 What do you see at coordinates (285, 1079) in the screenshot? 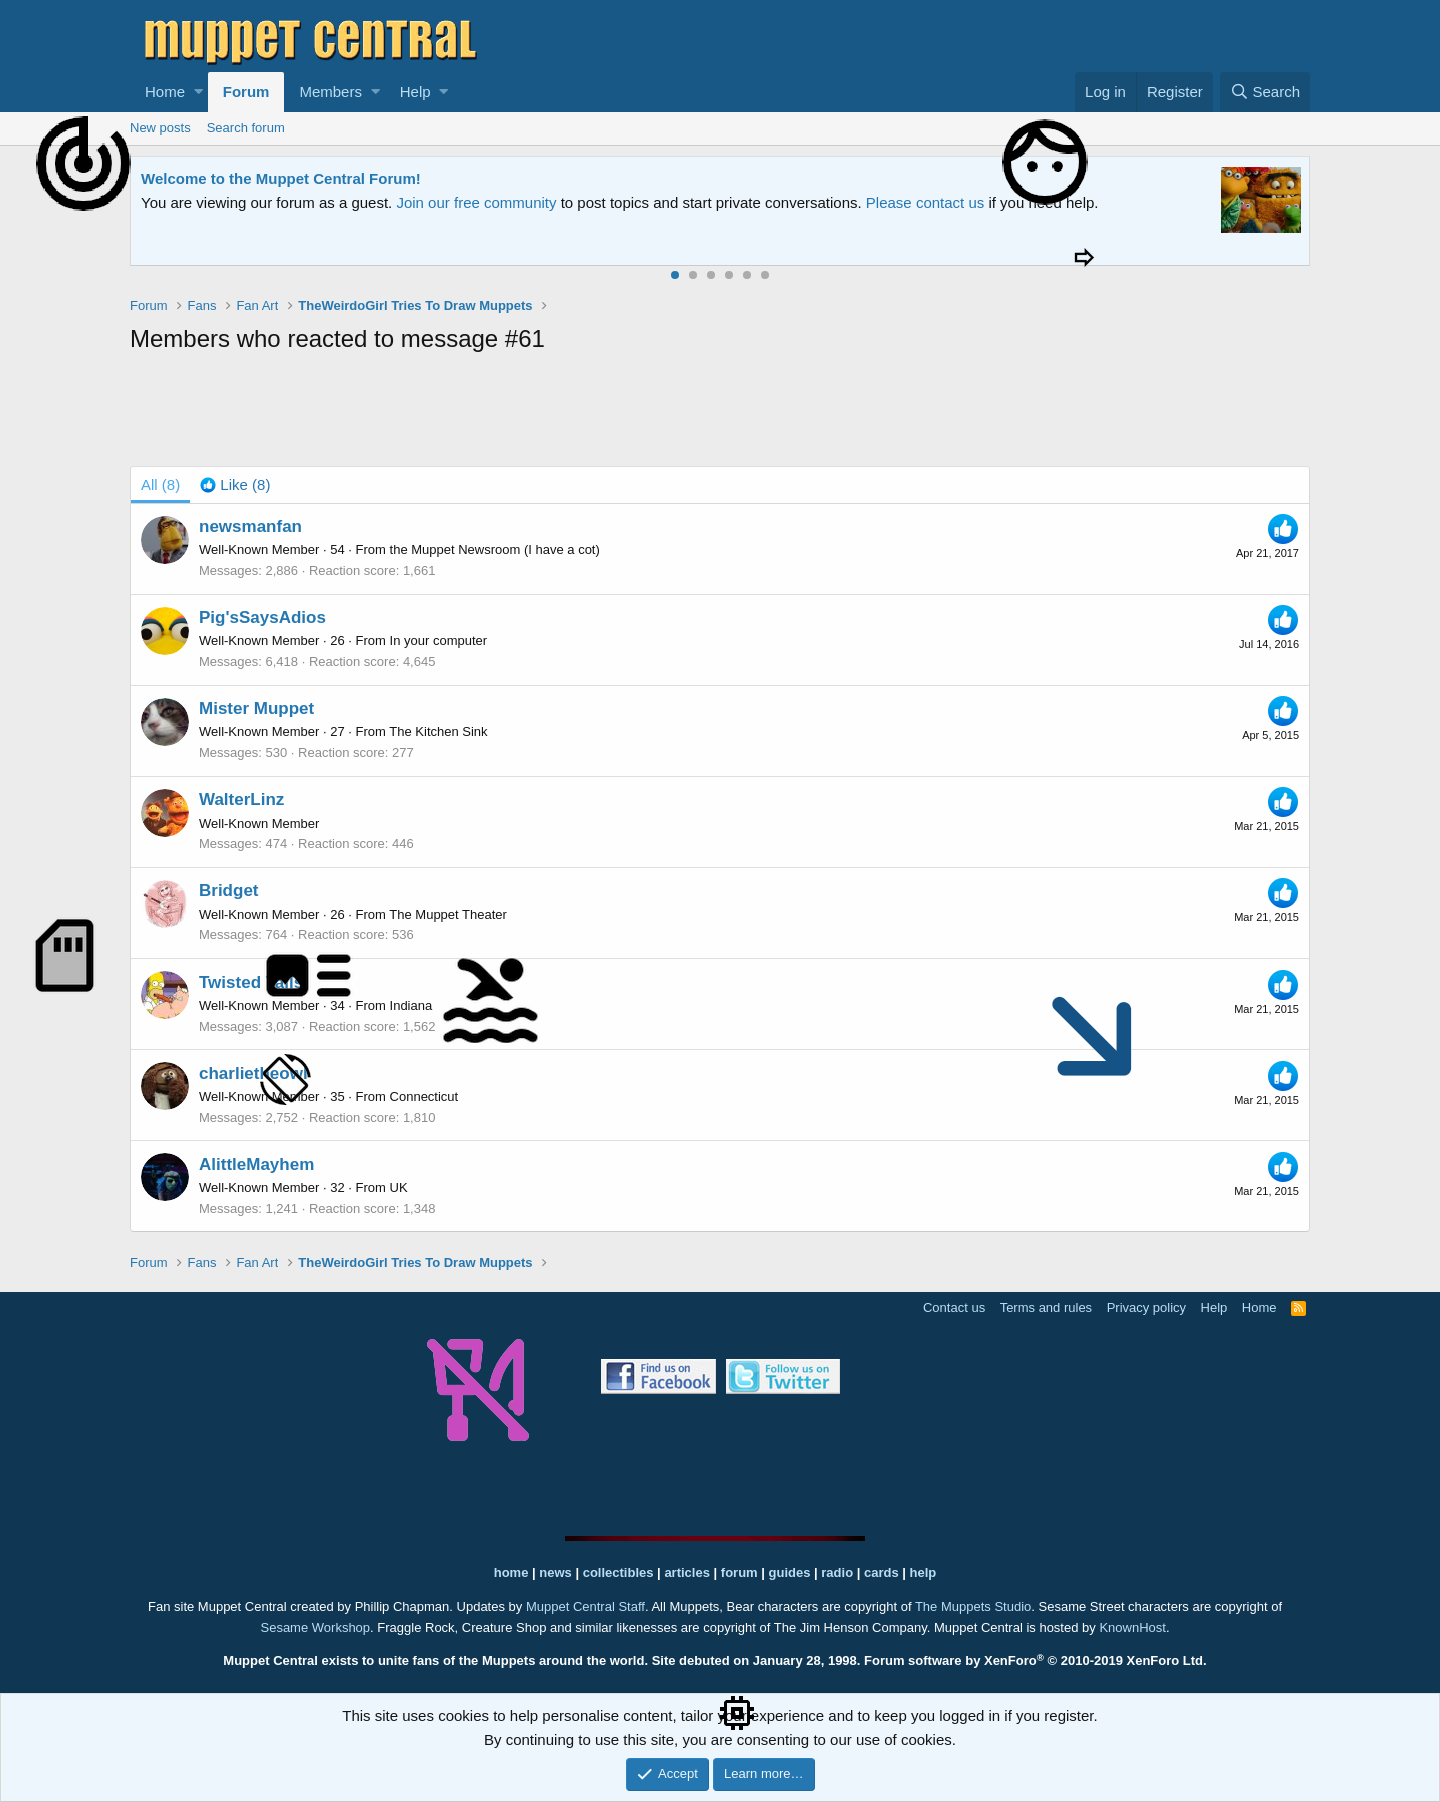
I see `rotate screen orientation` at bounding box center [285, 1079].